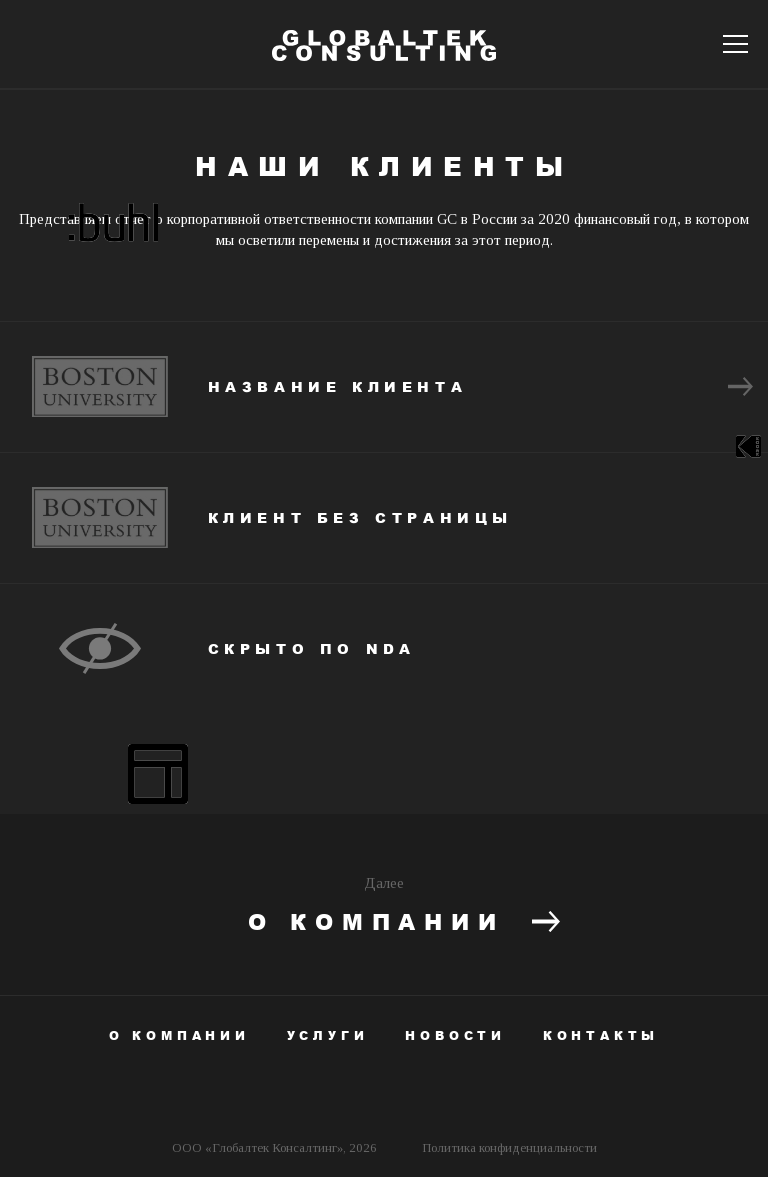  What do you see at coordinates (113, 222) in the screenshot?
I see `buhl company logo` at bounding box center [113, 222].